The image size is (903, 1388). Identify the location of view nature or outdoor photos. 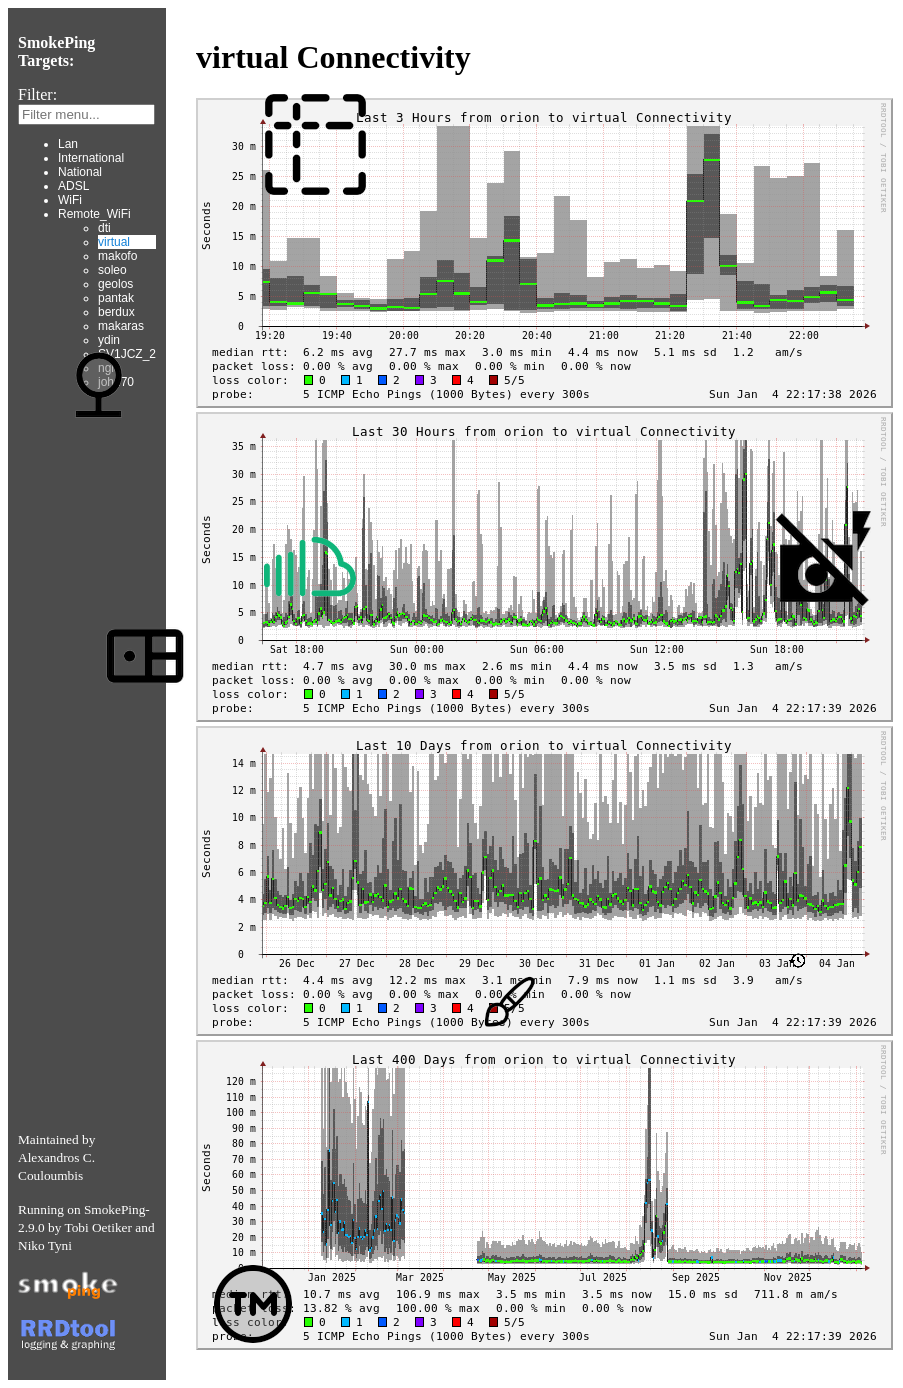
(98, 384).